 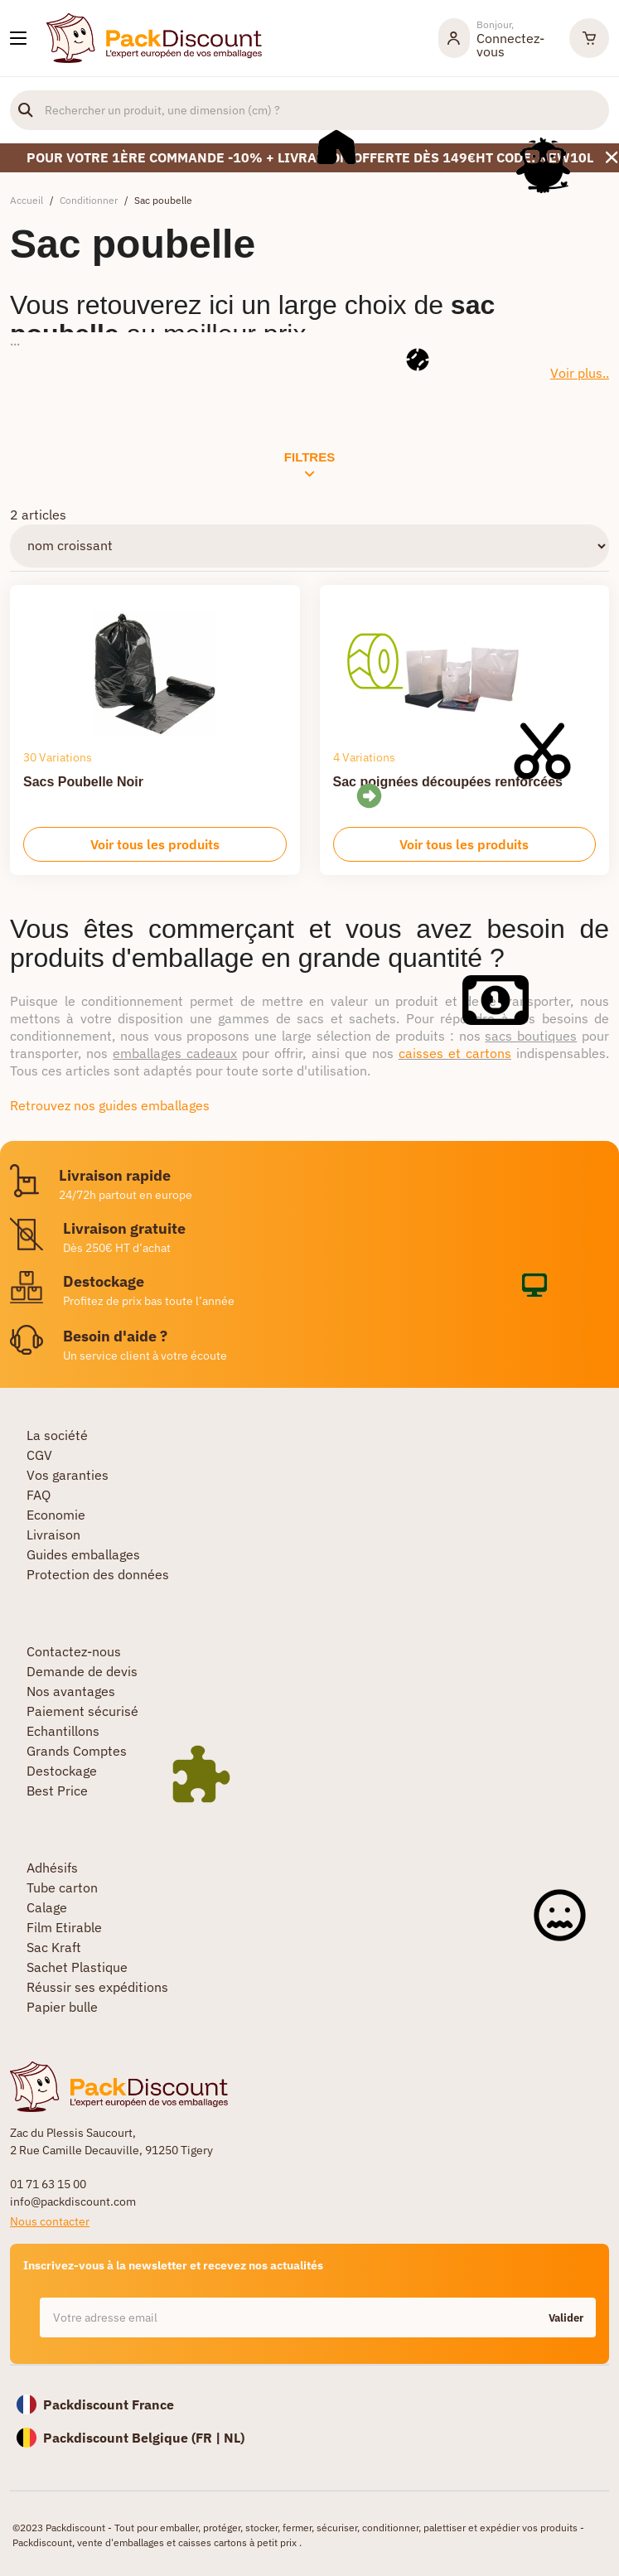 I want to click on report feeling unwell or sick, so click(x=559, y=1915).